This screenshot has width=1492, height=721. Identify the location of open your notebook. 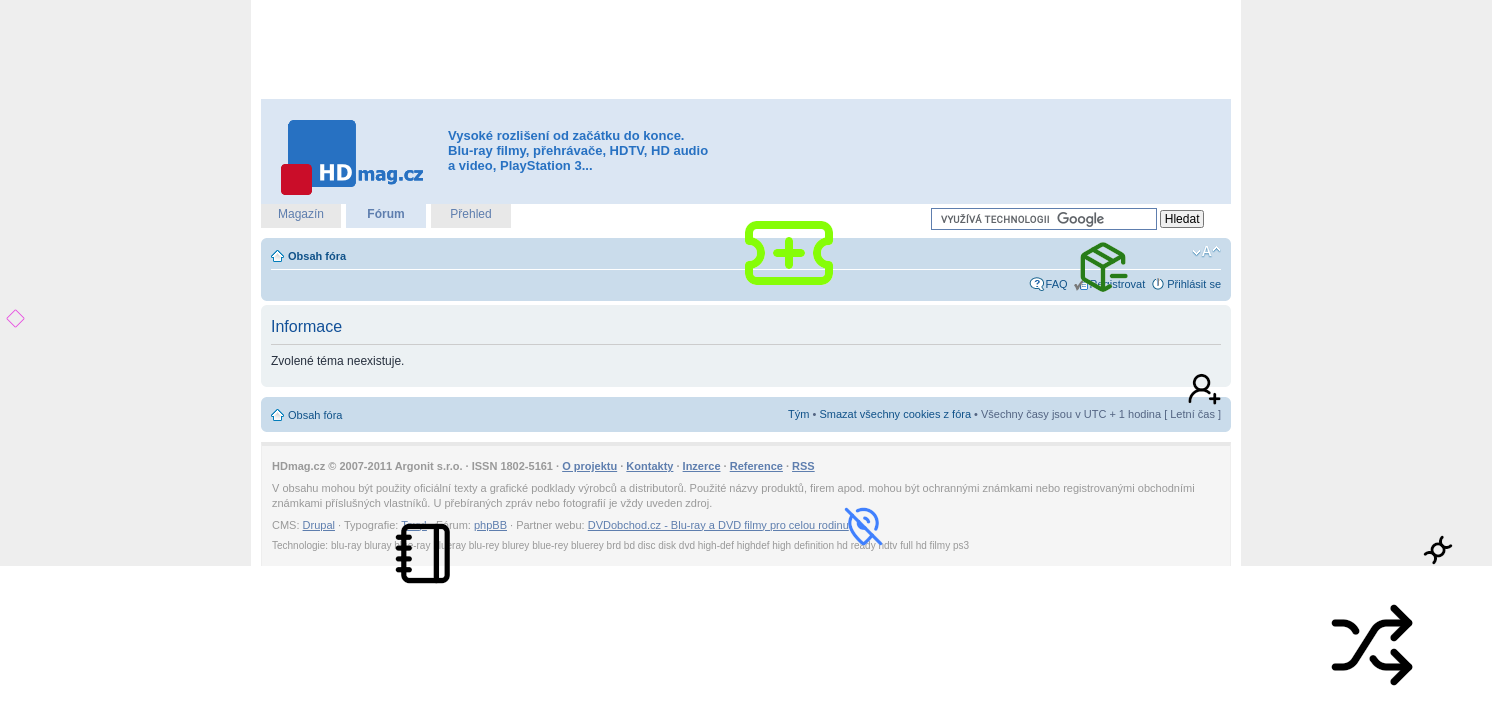
(425, 553).